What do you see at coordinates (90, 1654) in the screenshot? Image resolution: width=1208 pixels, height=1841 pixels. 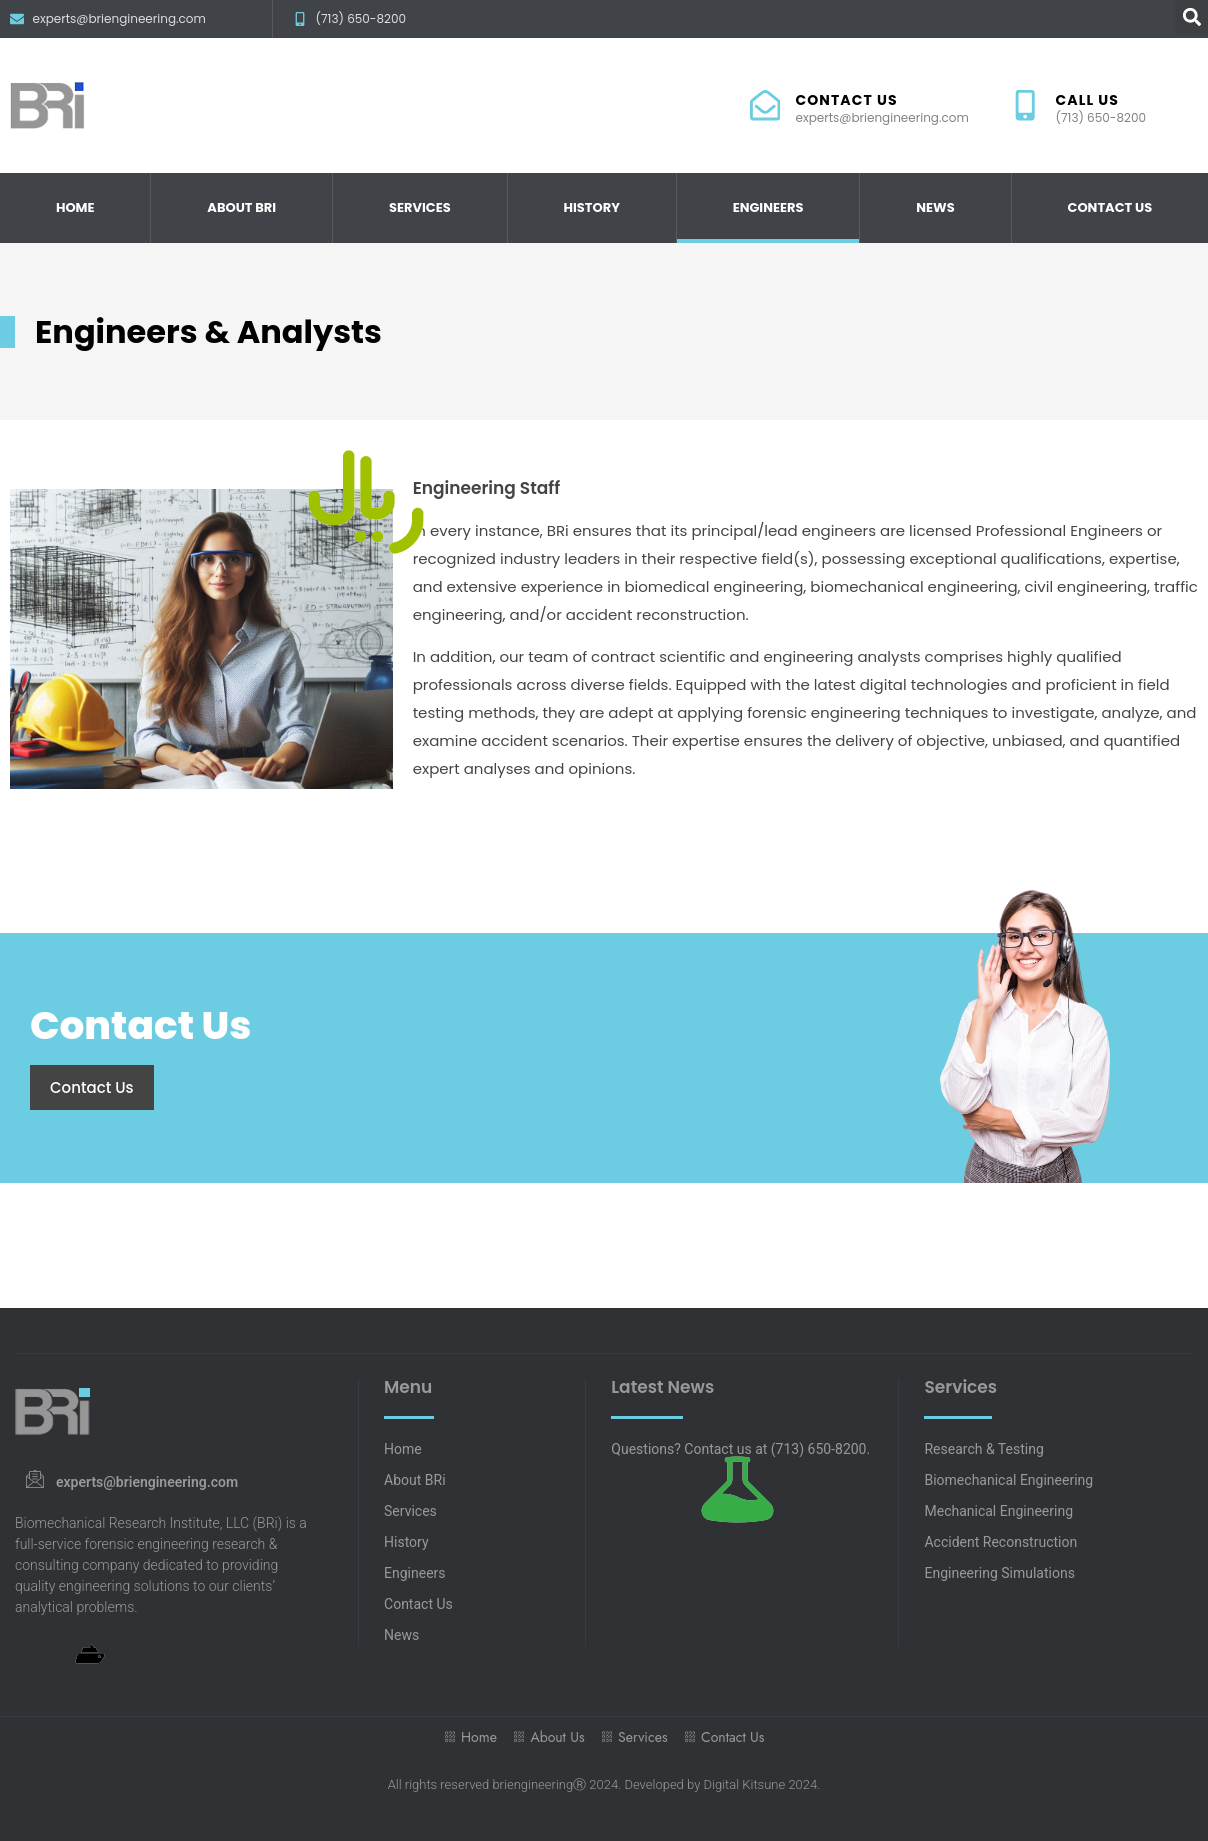 I see `select ferry as transportation mode` at bounding box center [90, 1654].